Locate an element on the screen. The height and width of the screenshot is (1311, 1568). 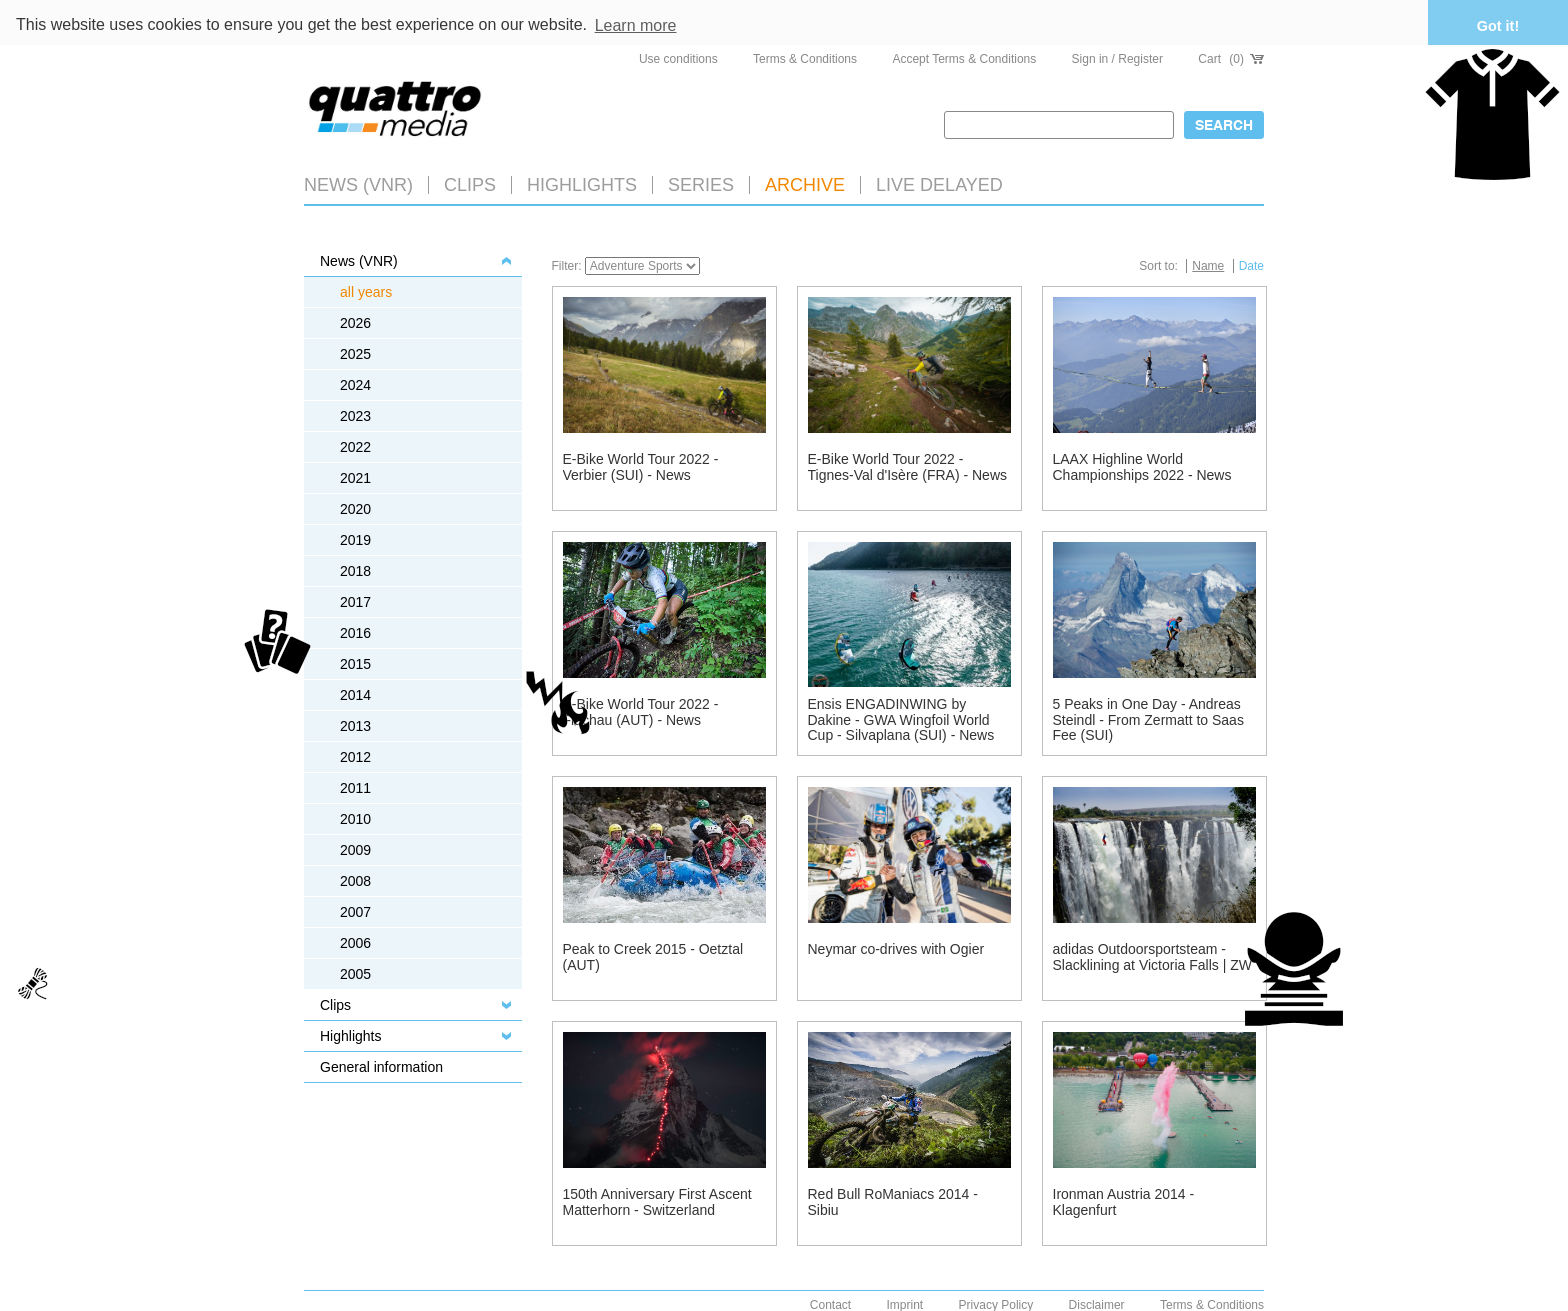
draw a random card from the deck is located at coordinates (277, 641).